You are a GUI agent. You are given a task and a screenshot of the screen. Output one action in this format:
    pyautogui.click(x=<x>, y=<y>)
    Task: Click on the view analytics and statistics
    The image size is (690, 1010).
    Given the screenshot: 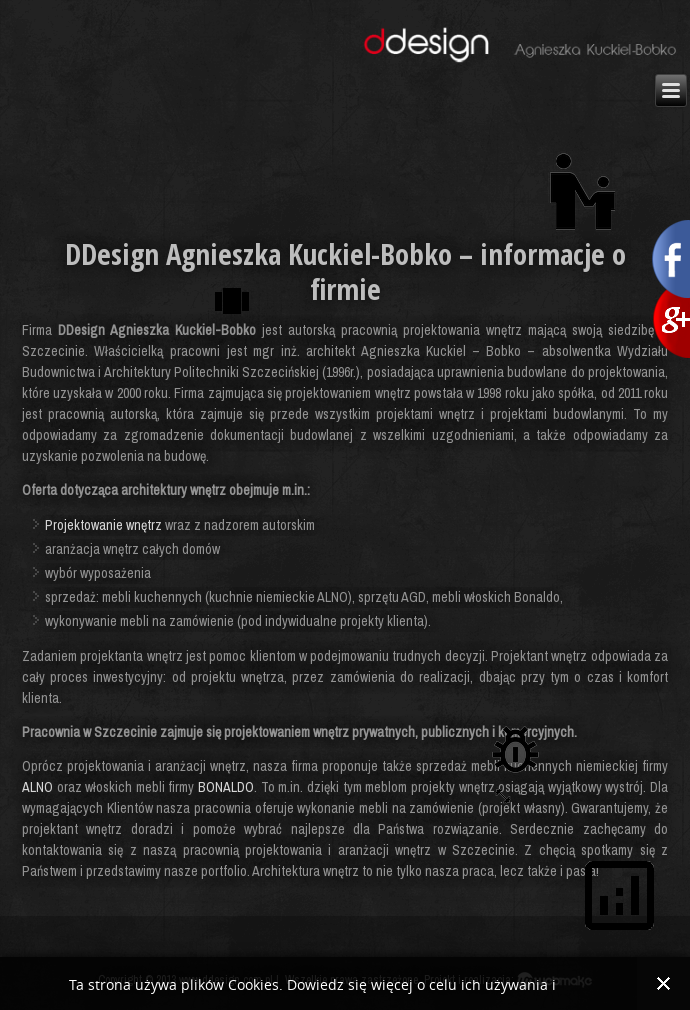 What is the action you would take?
    pyautogui.click(x=619, y=895)
    